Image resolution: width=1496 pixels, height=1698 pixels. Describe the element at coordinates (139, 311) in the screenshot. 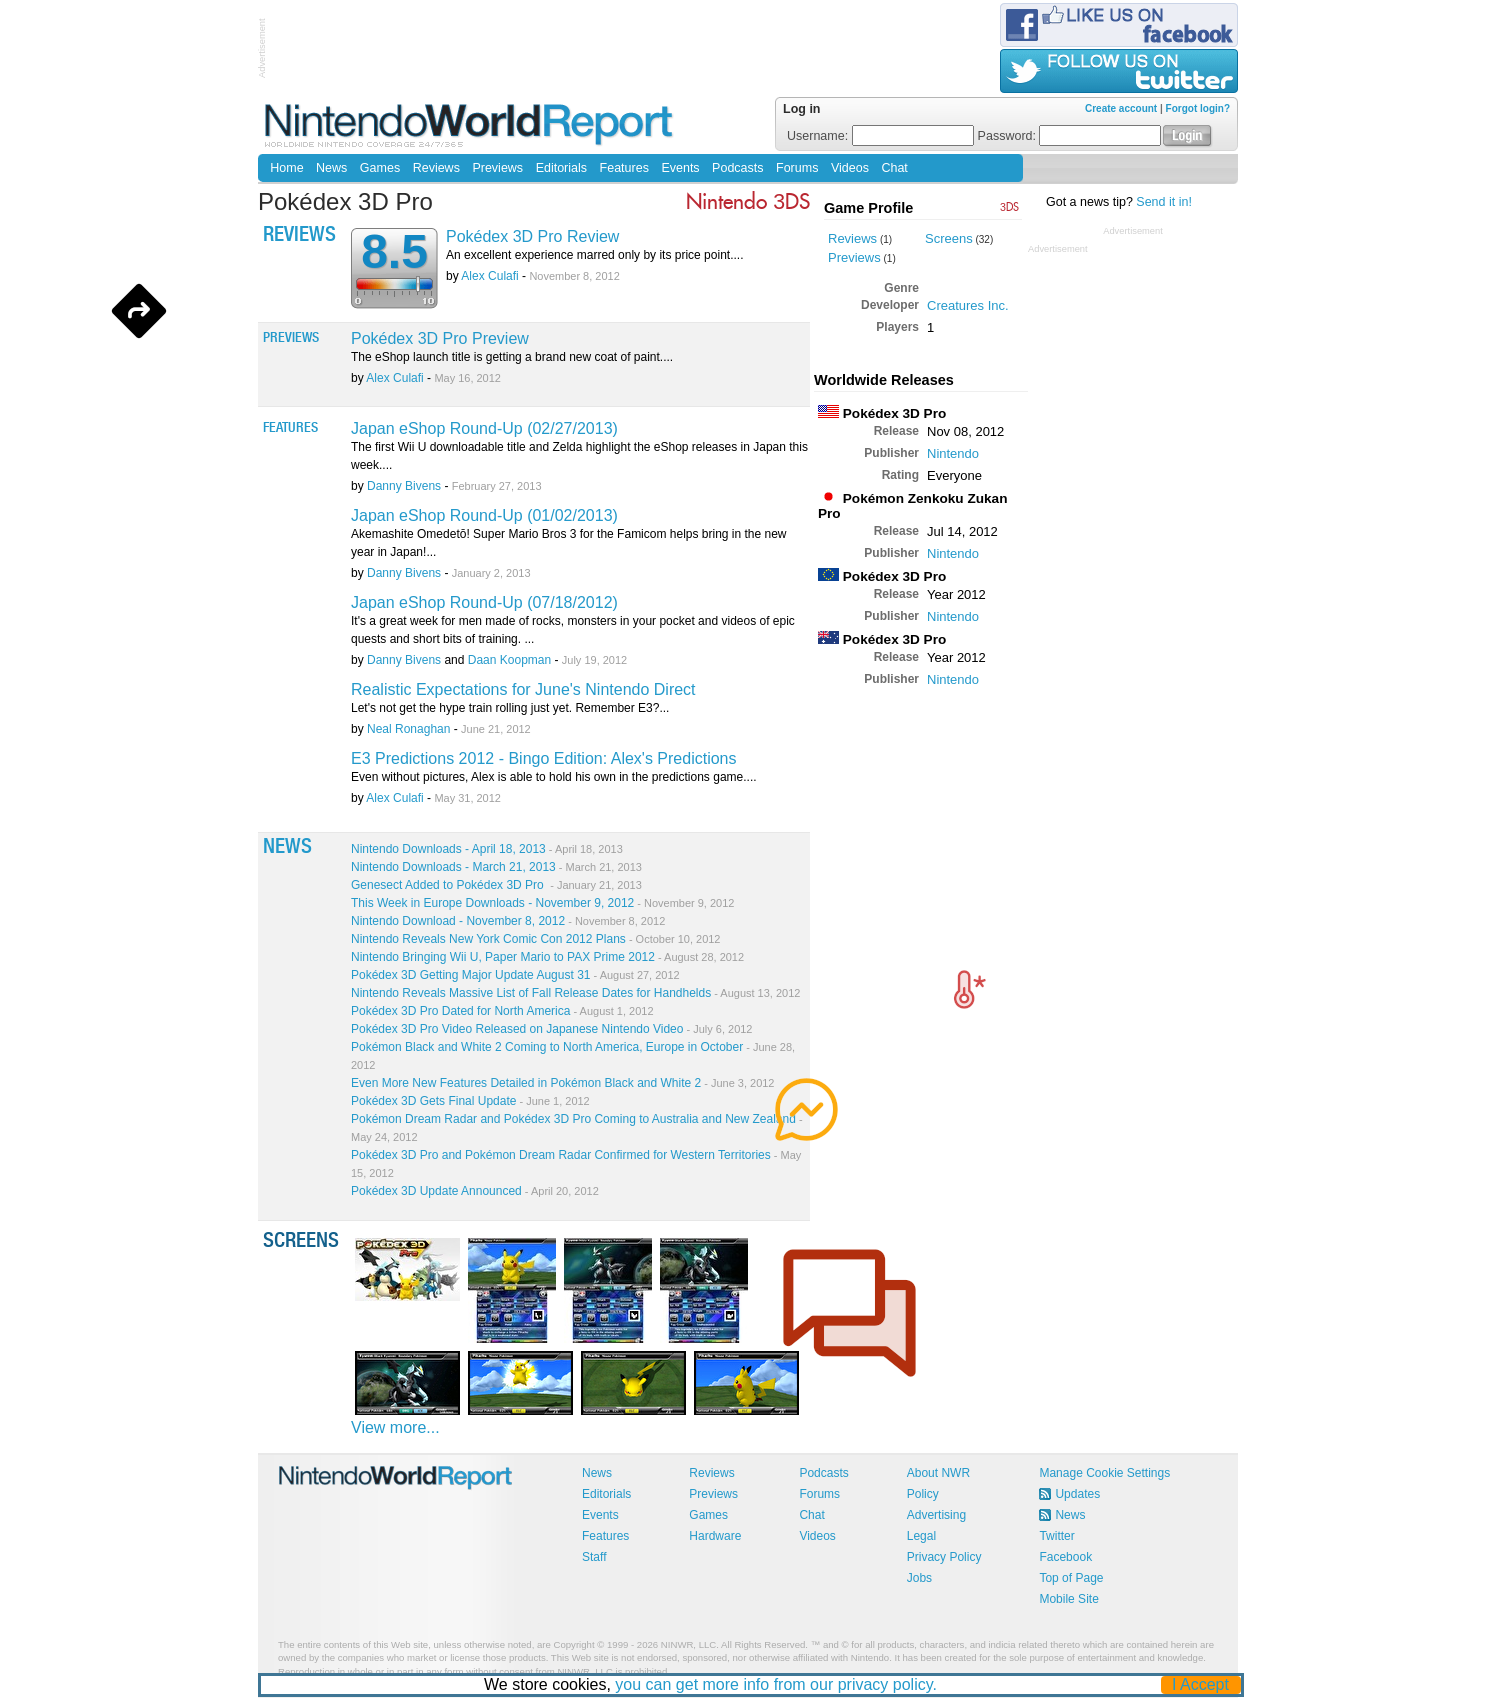

I see `navigate to directions or routing options` at that location.